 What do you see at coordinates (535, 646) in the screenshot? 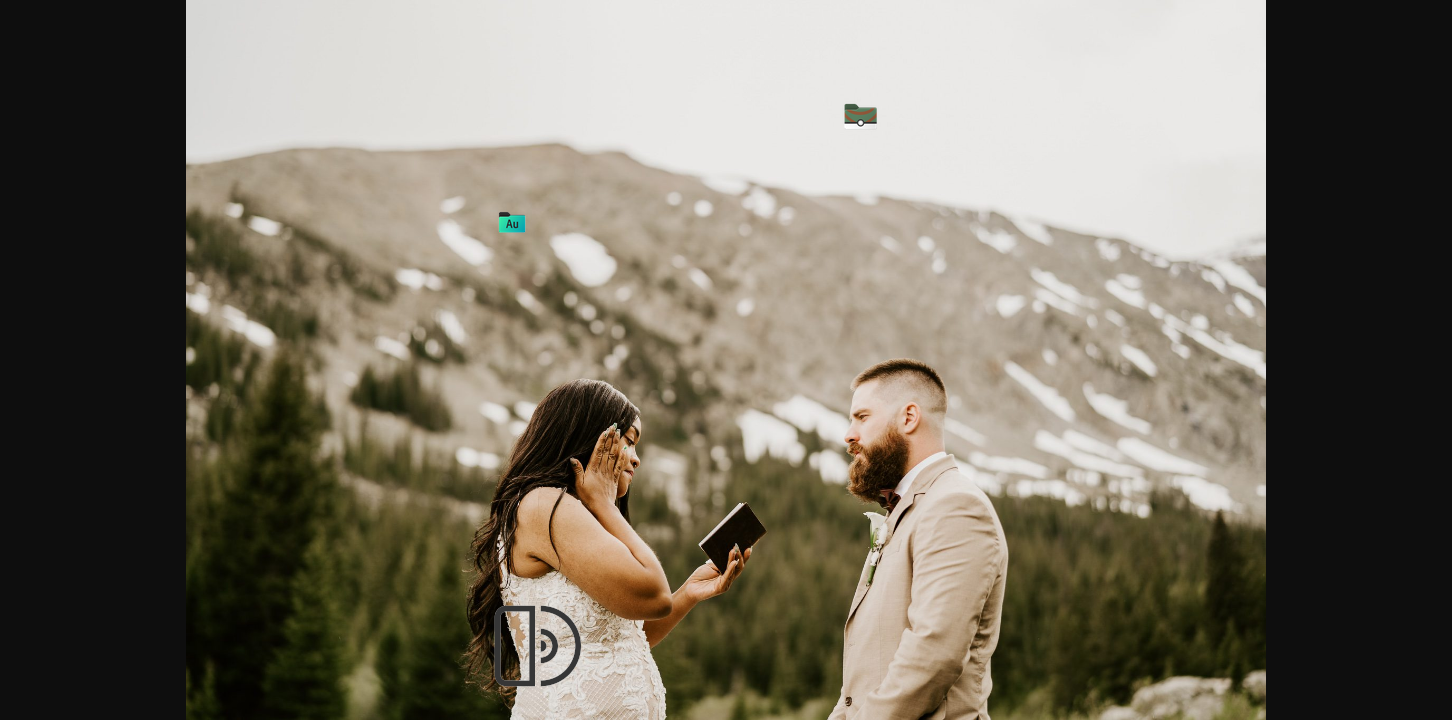
I see `view unplayed albums in your music library` at bounding box center [535, 646].